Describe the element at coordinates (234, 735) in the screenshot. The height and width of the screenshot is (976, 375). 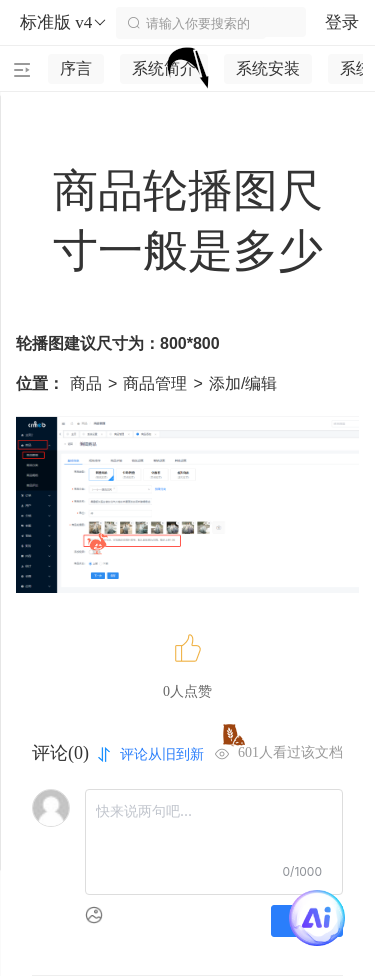
I see `indicates grain or wheat ingredient` at that location.